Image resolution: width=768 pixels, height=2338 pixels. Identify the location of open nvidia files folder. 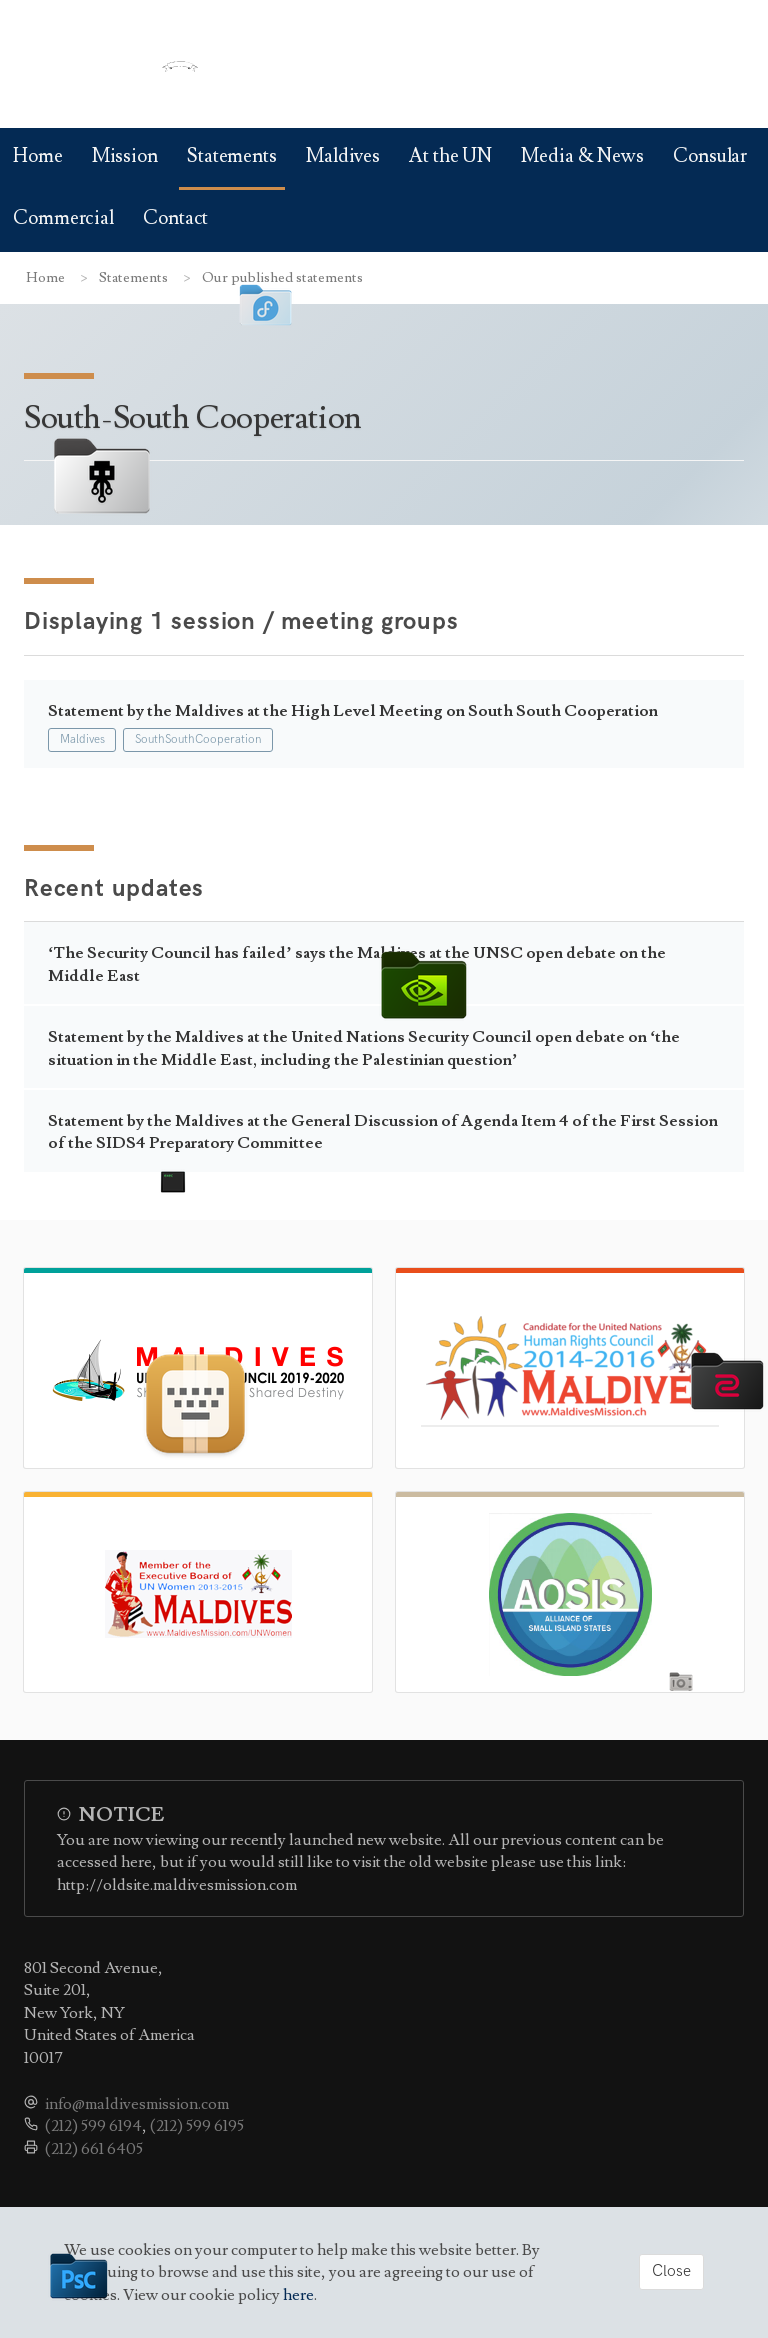
(423, 987).